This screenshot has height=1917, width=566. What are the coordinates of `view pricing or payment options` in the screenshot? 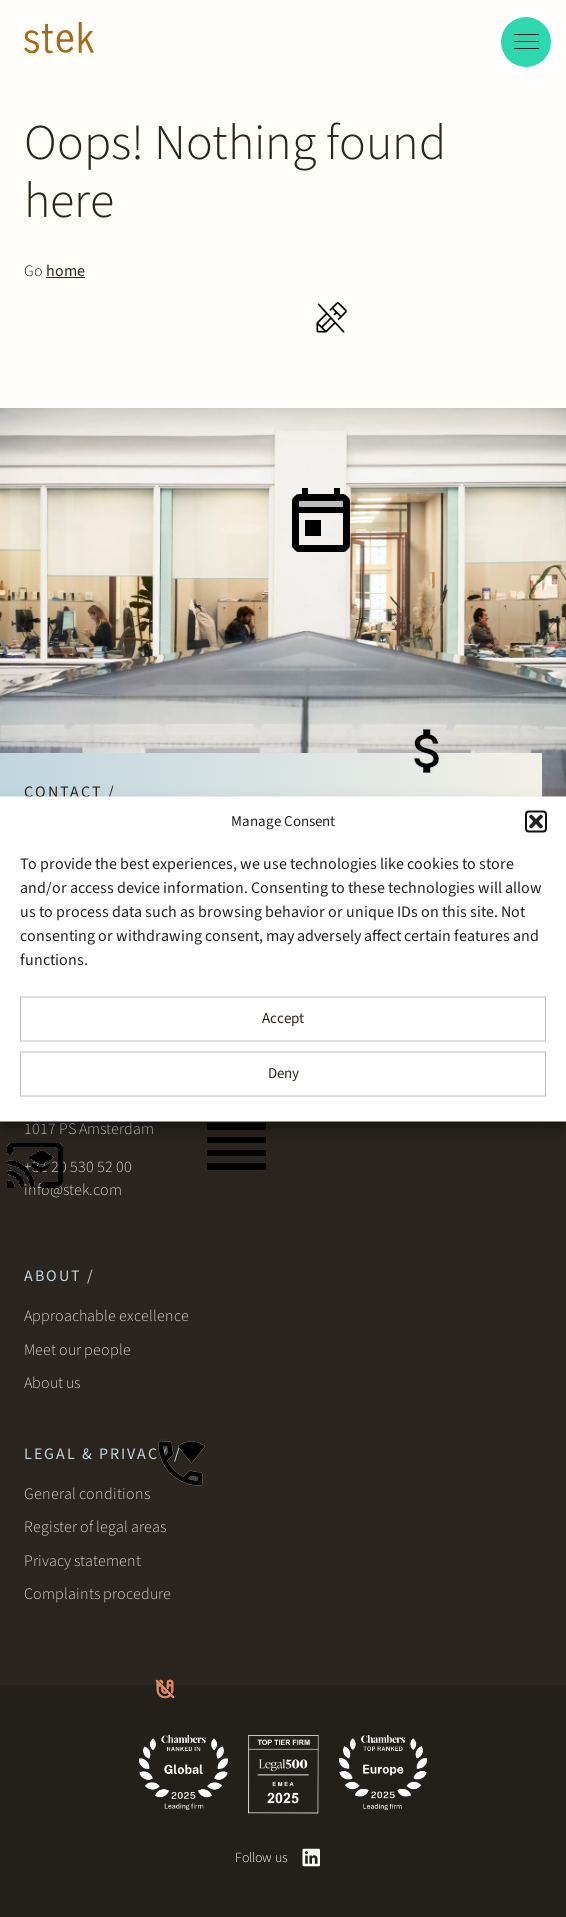 It's located at (428, 751).